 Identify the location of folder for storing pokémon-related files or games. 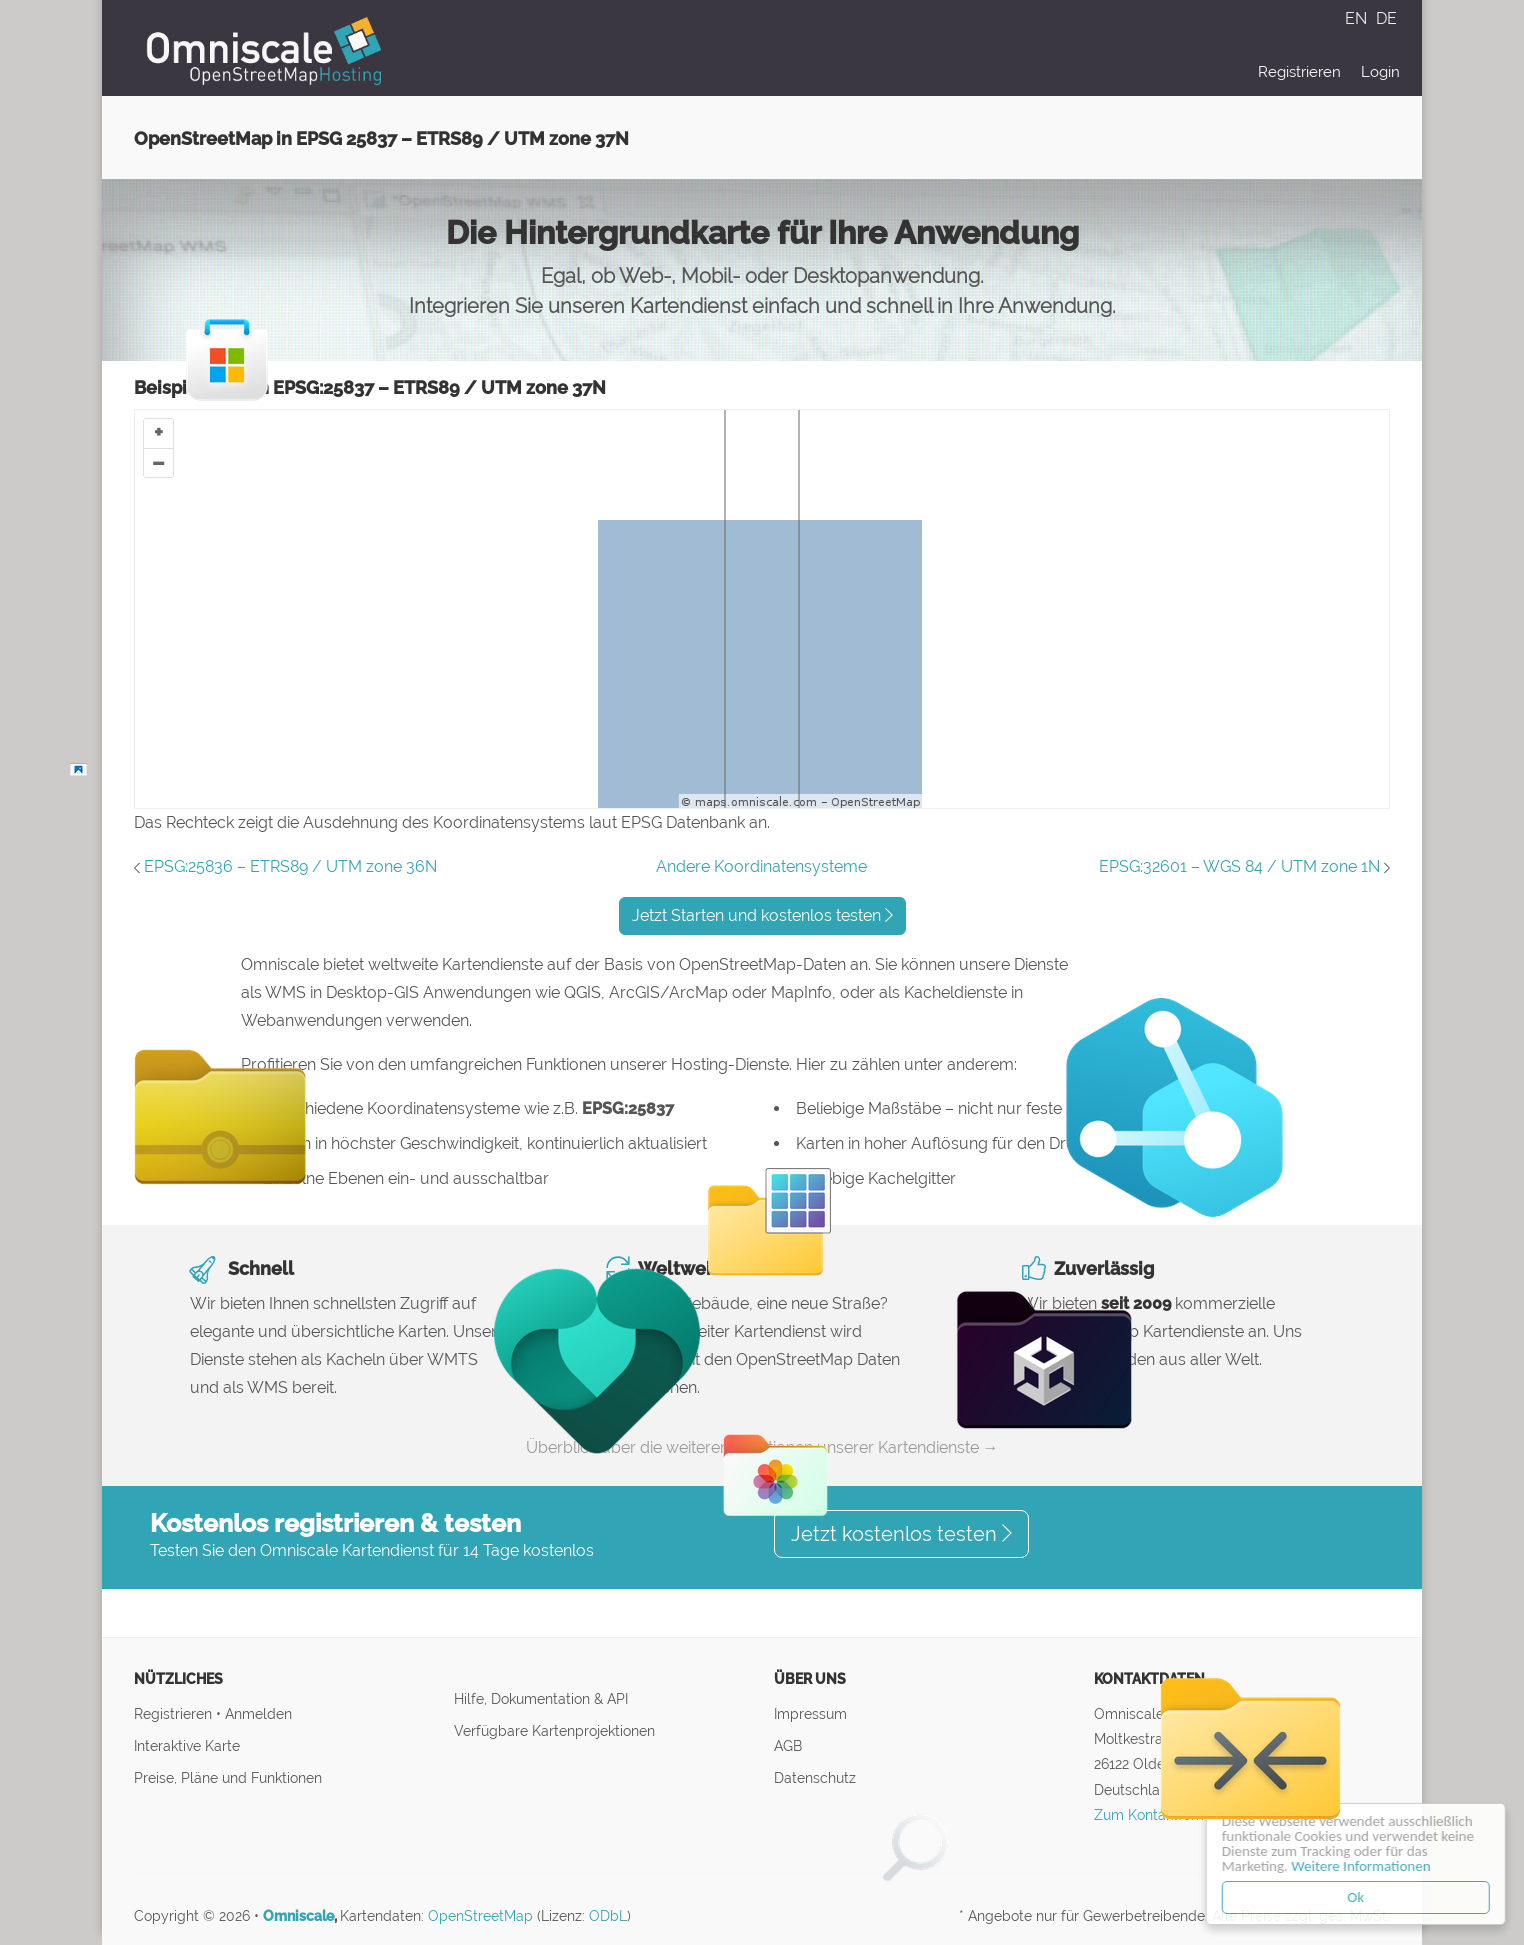
(219, 1121).